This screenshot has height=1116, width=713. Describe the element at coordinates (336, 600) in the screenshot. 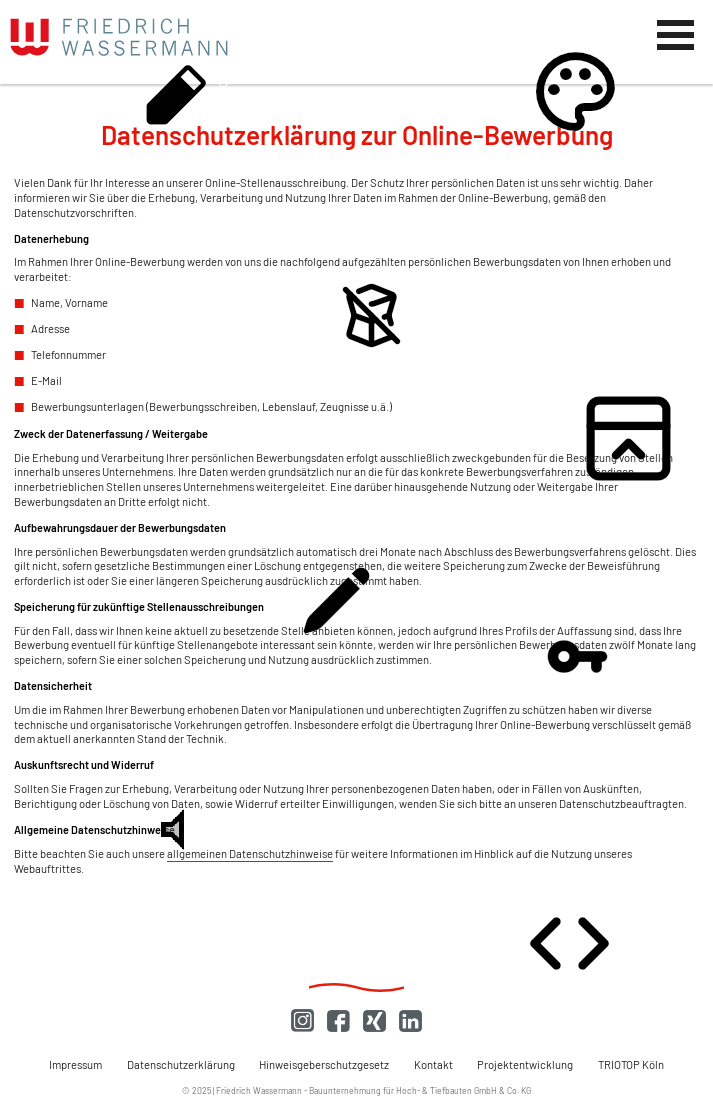

I see `edit content or text` at that location.